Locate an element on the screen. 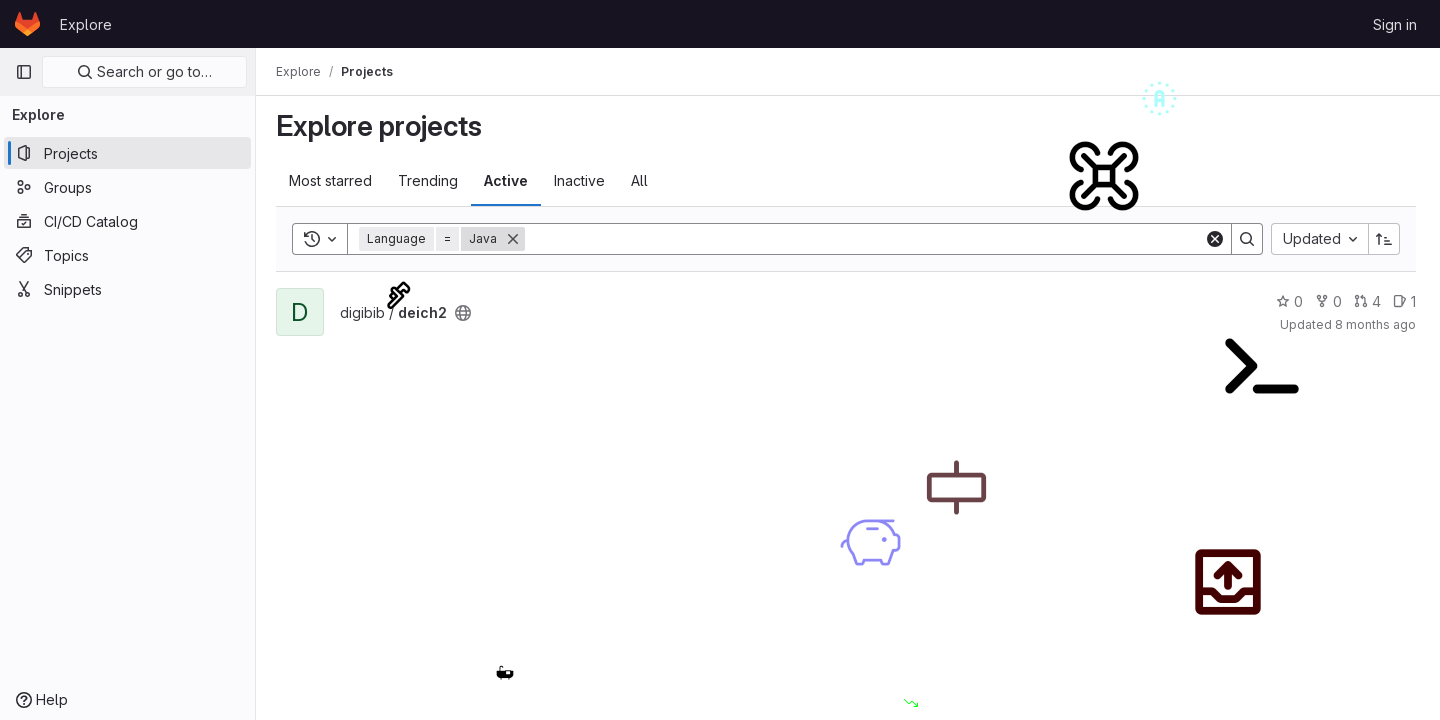  access tools or settings is located at coordinates (398, 295).